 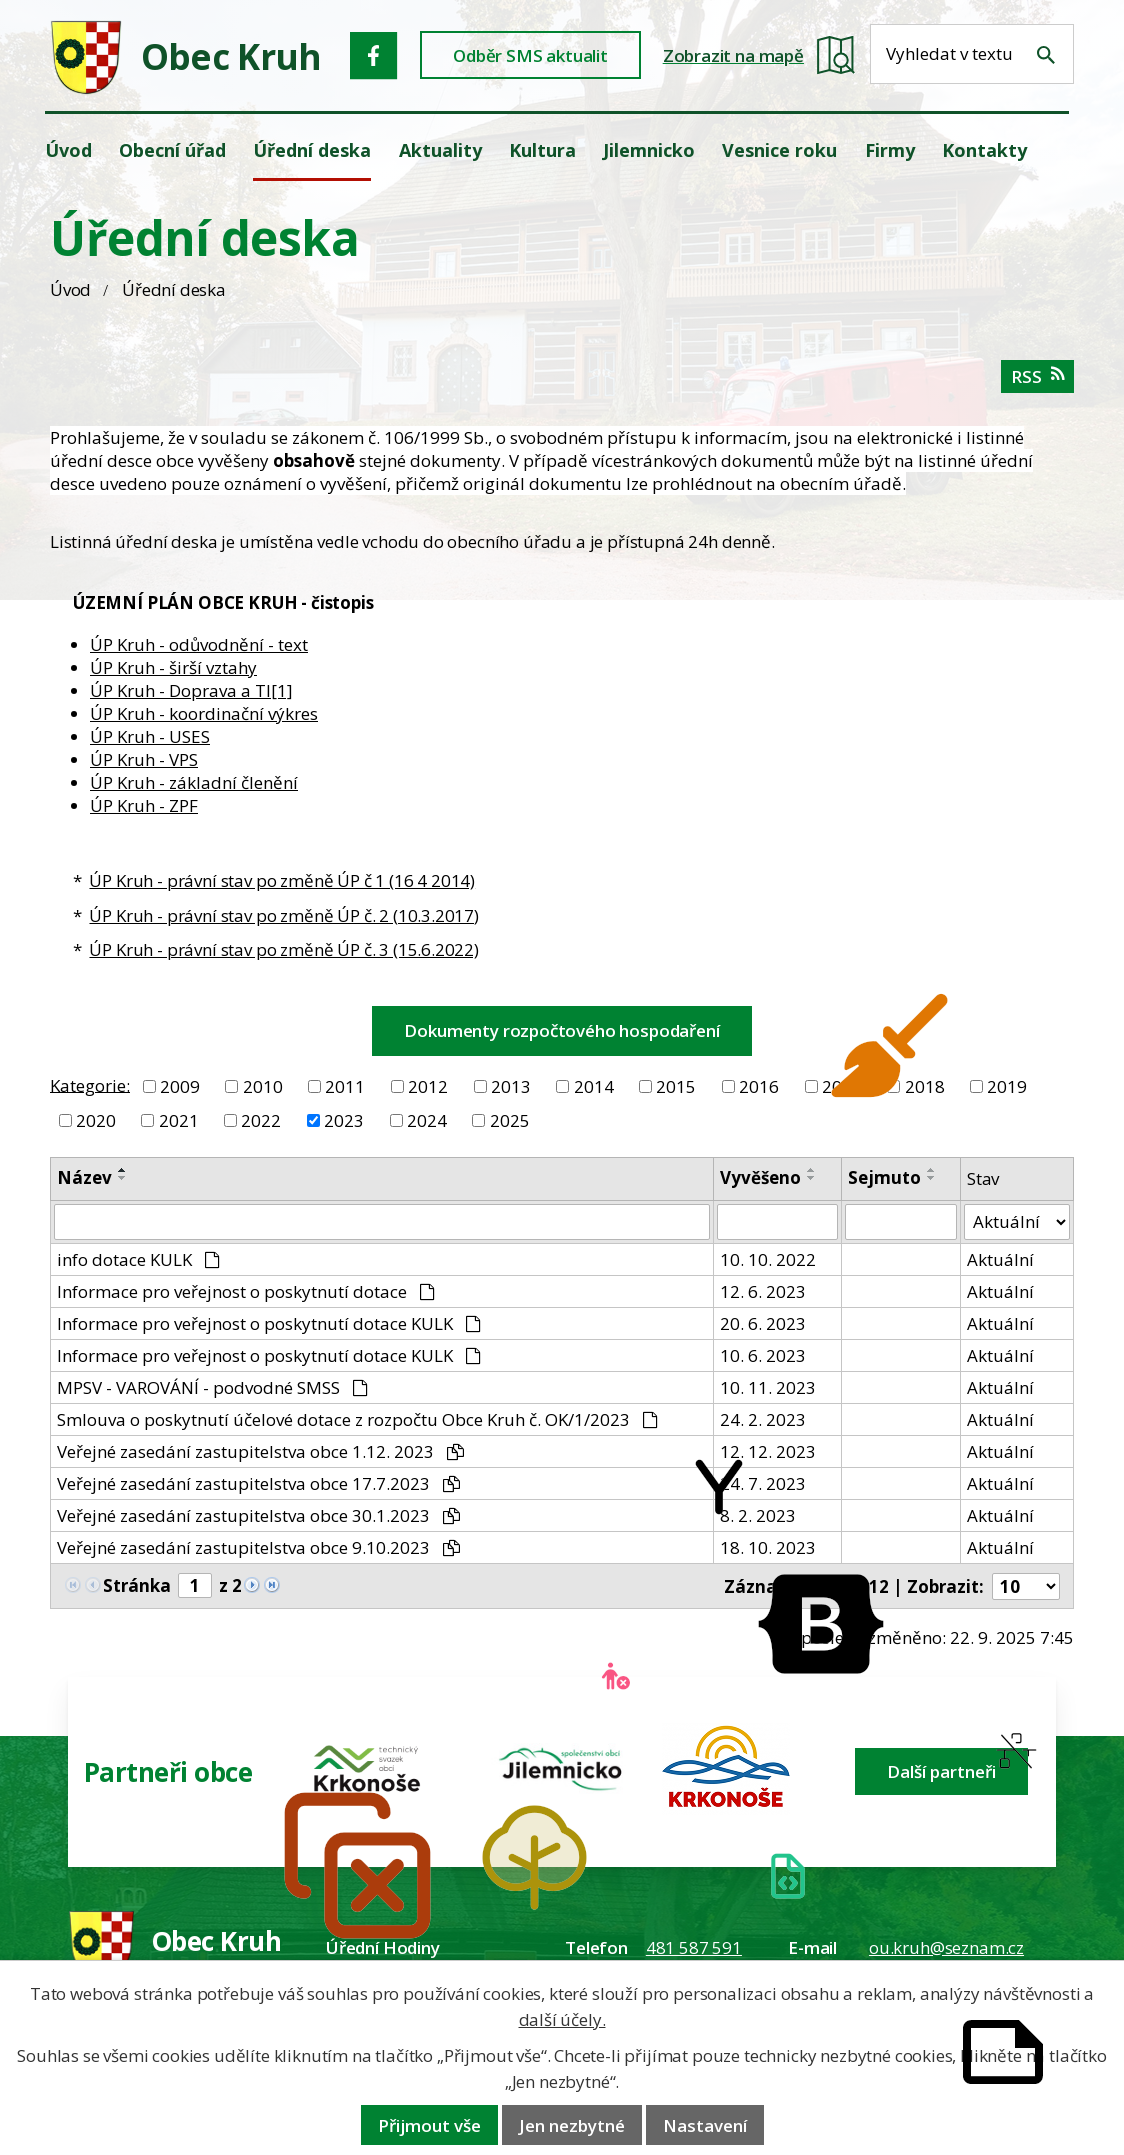 I want to click on bootstrap framework logo, so click(x=821, y=1624).